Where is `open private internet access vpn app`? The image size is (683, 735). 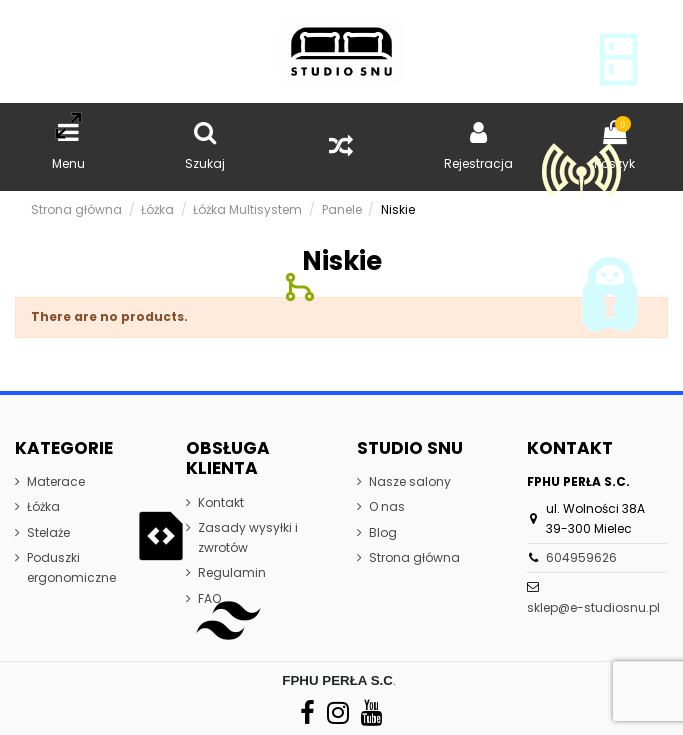 open private internet access vpn app is located at coordinates (610, 294).